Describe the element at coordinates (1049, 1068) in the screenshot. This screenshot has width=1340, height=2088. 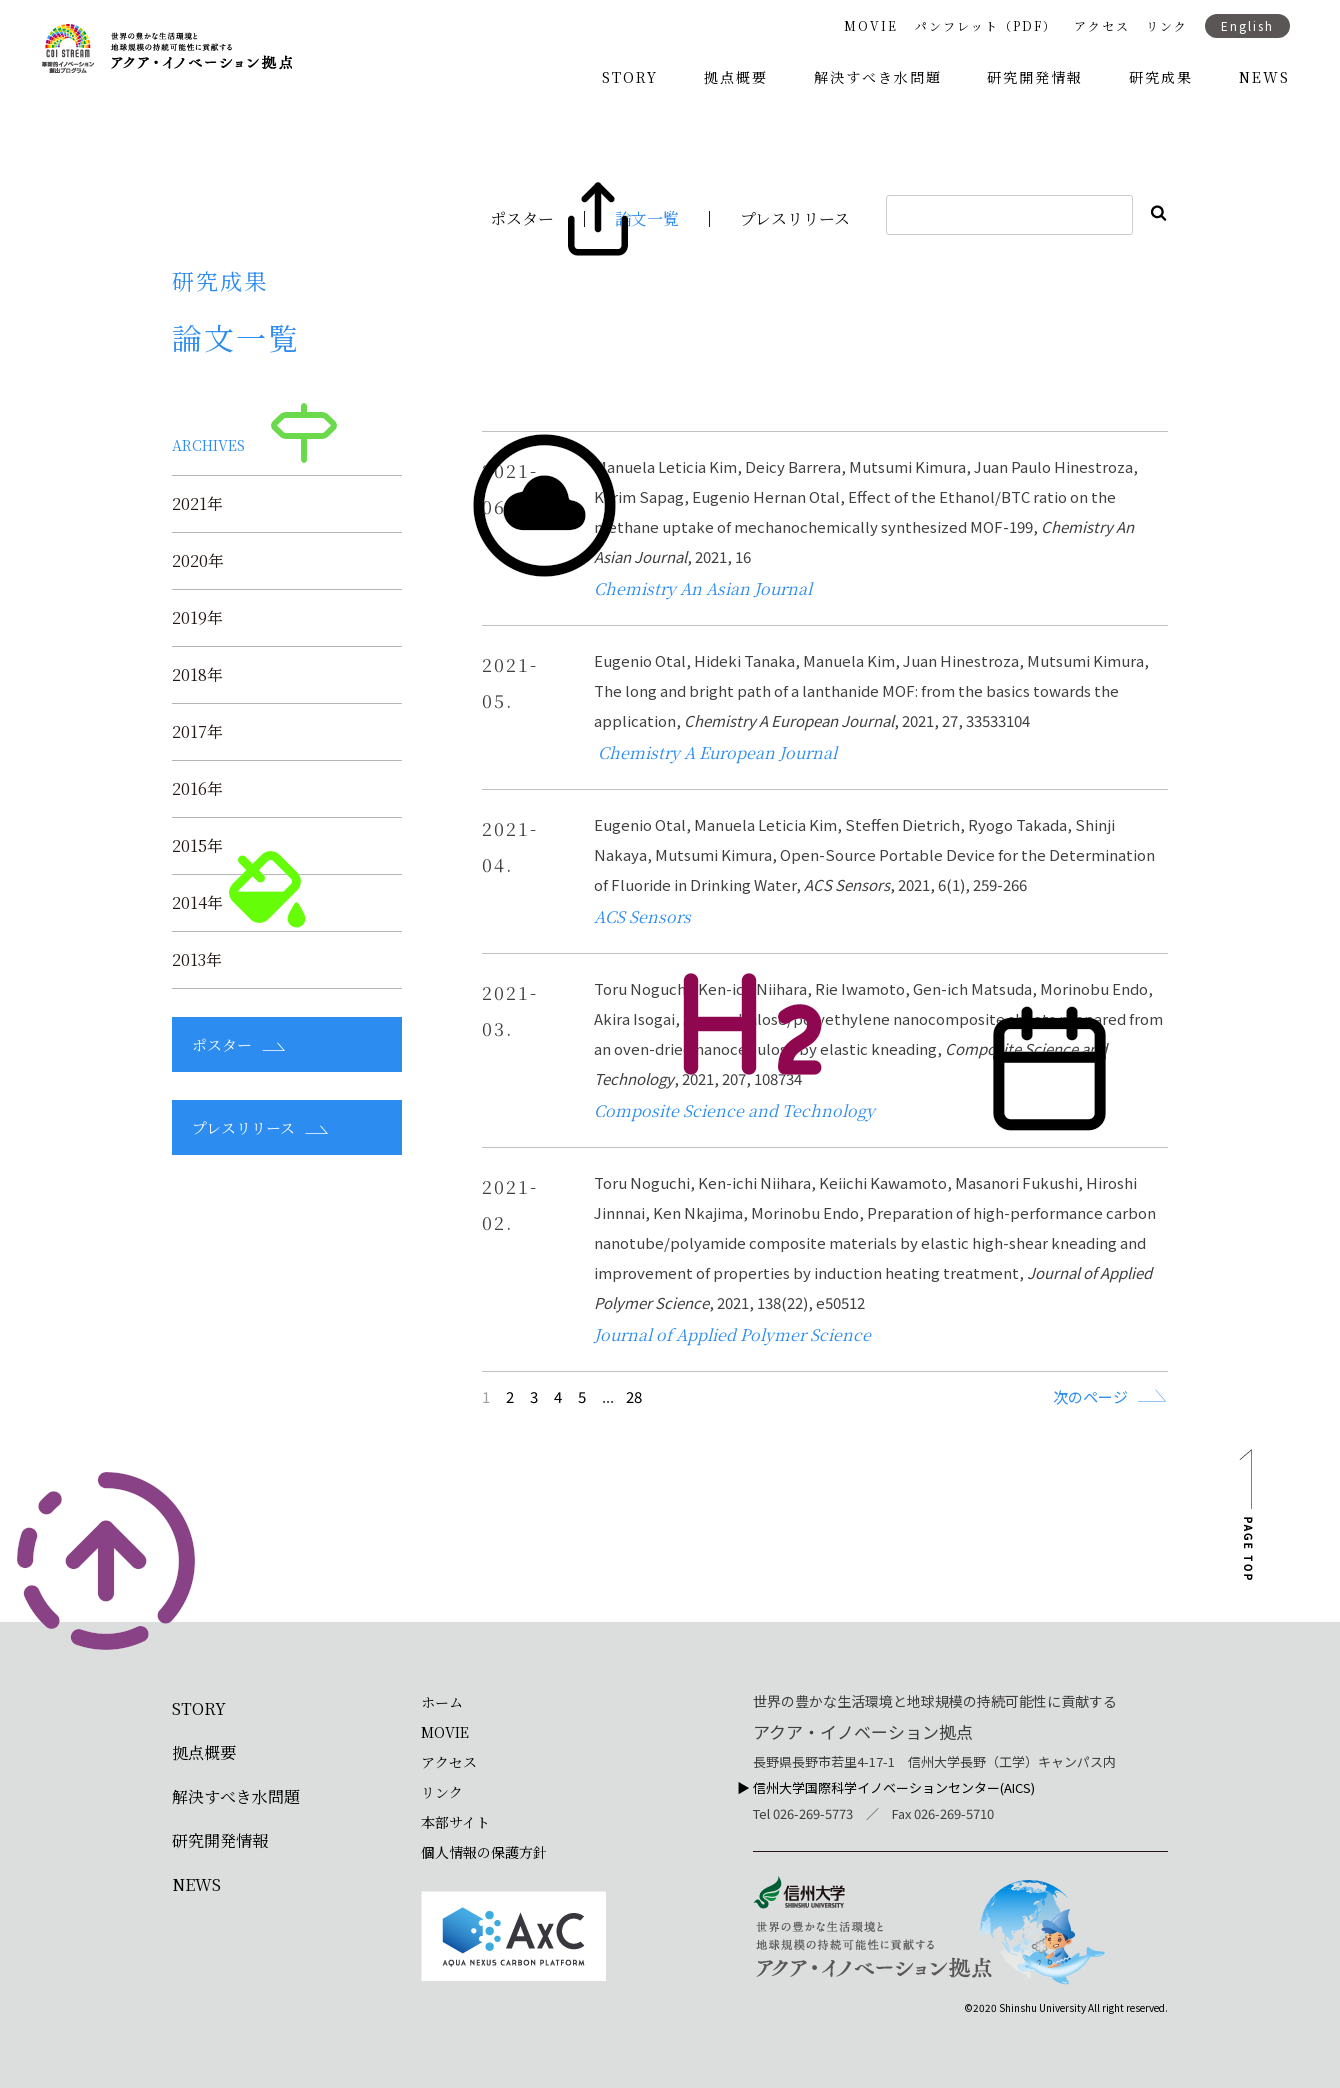
I see `view or open calendar` at that location.